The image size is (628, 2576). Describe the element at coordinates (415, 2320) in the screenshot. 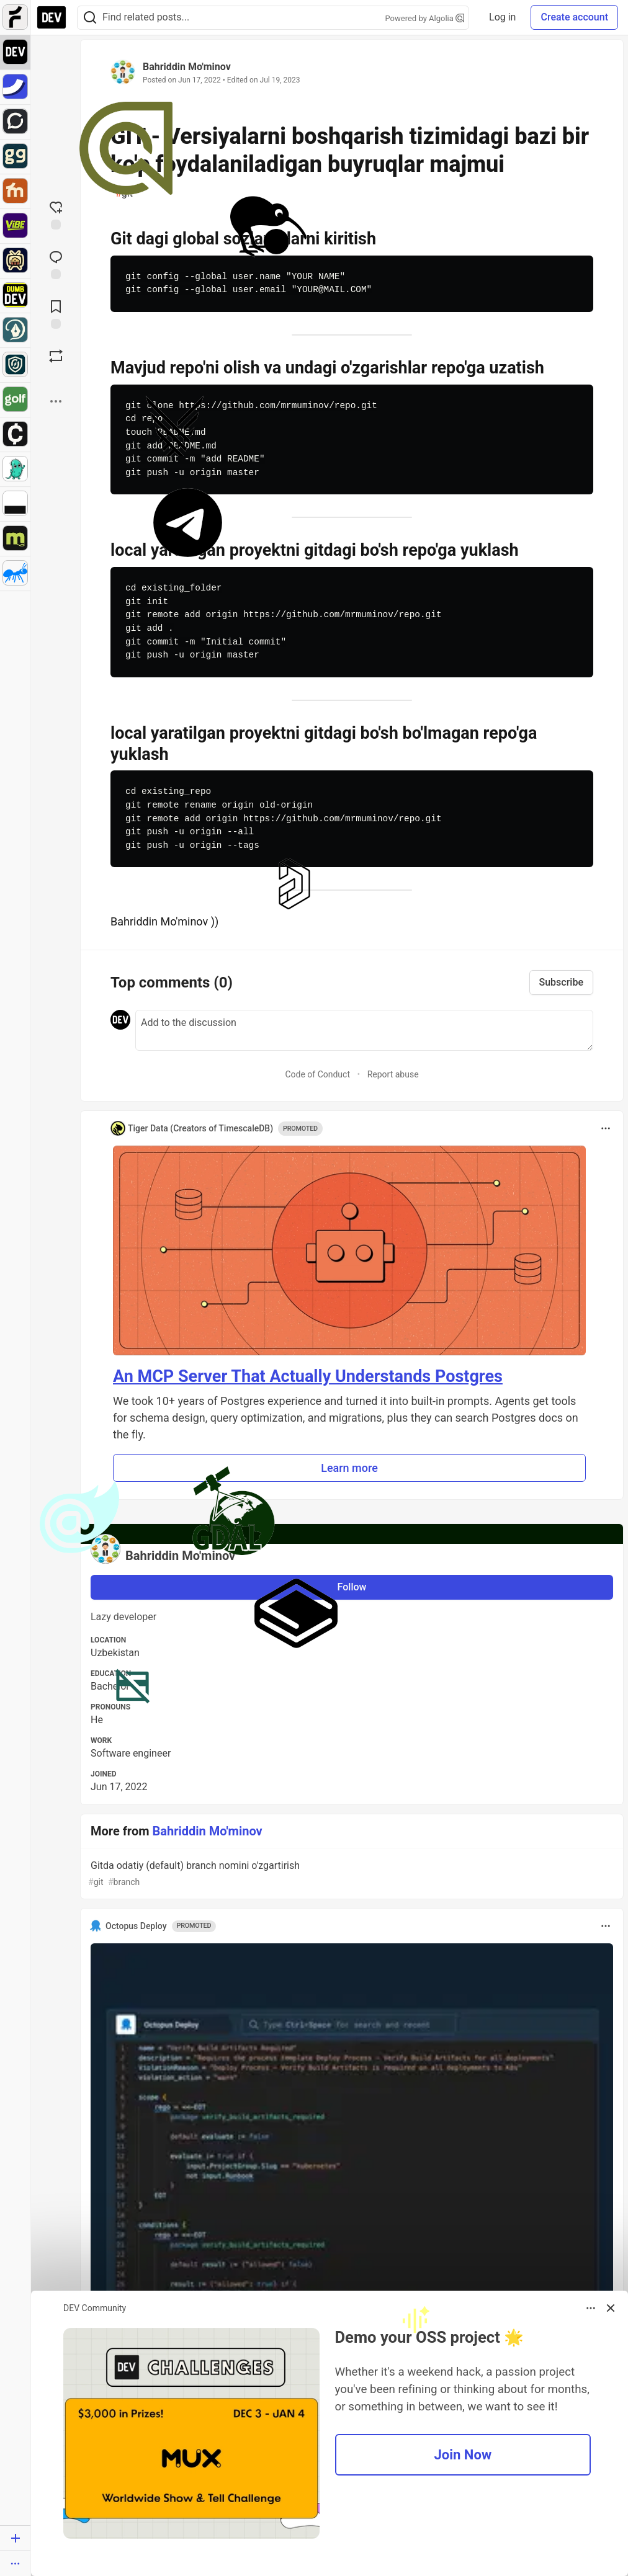

I see `activate AI voice assistant` at that location.